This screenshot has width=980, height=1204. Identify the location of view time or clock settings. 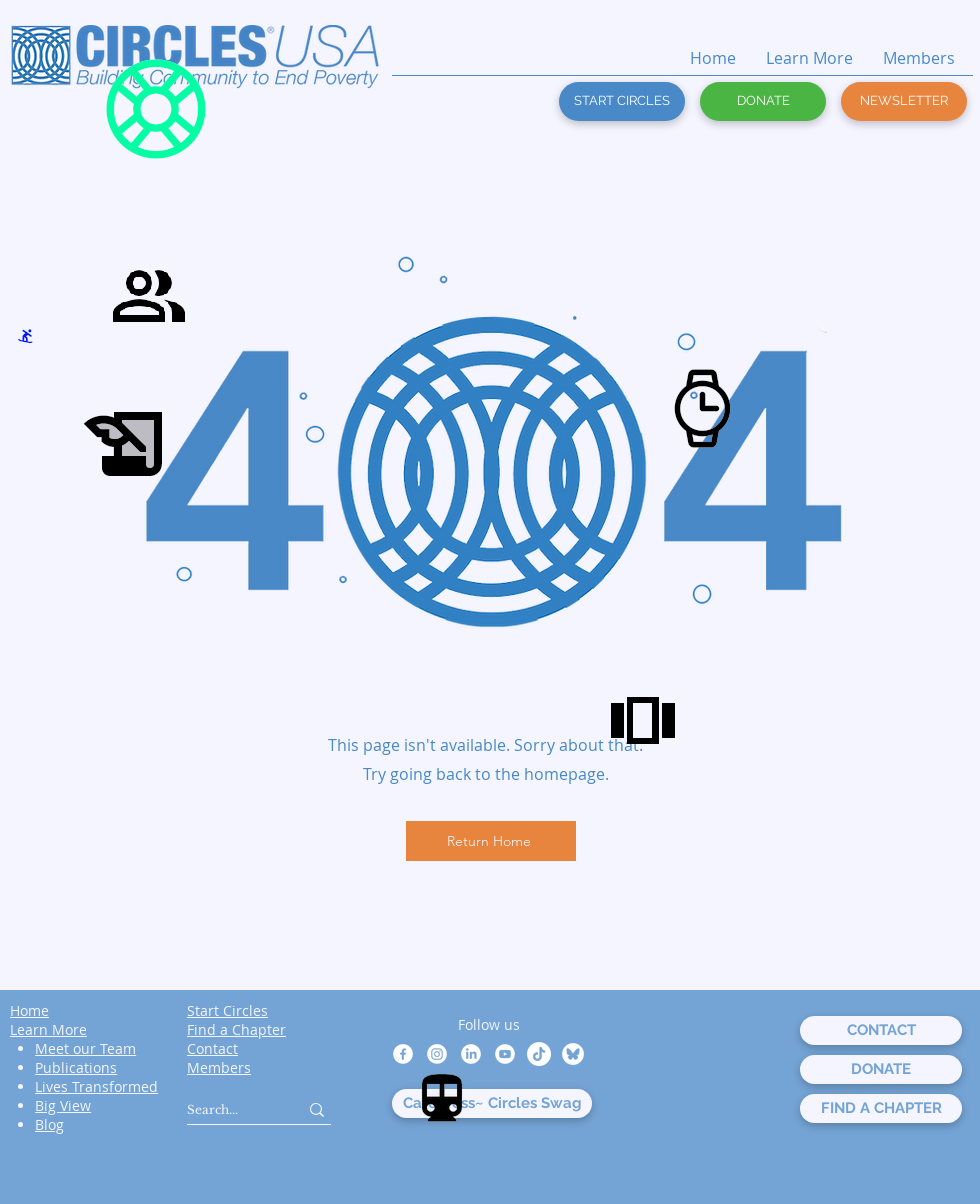
(702, 408).